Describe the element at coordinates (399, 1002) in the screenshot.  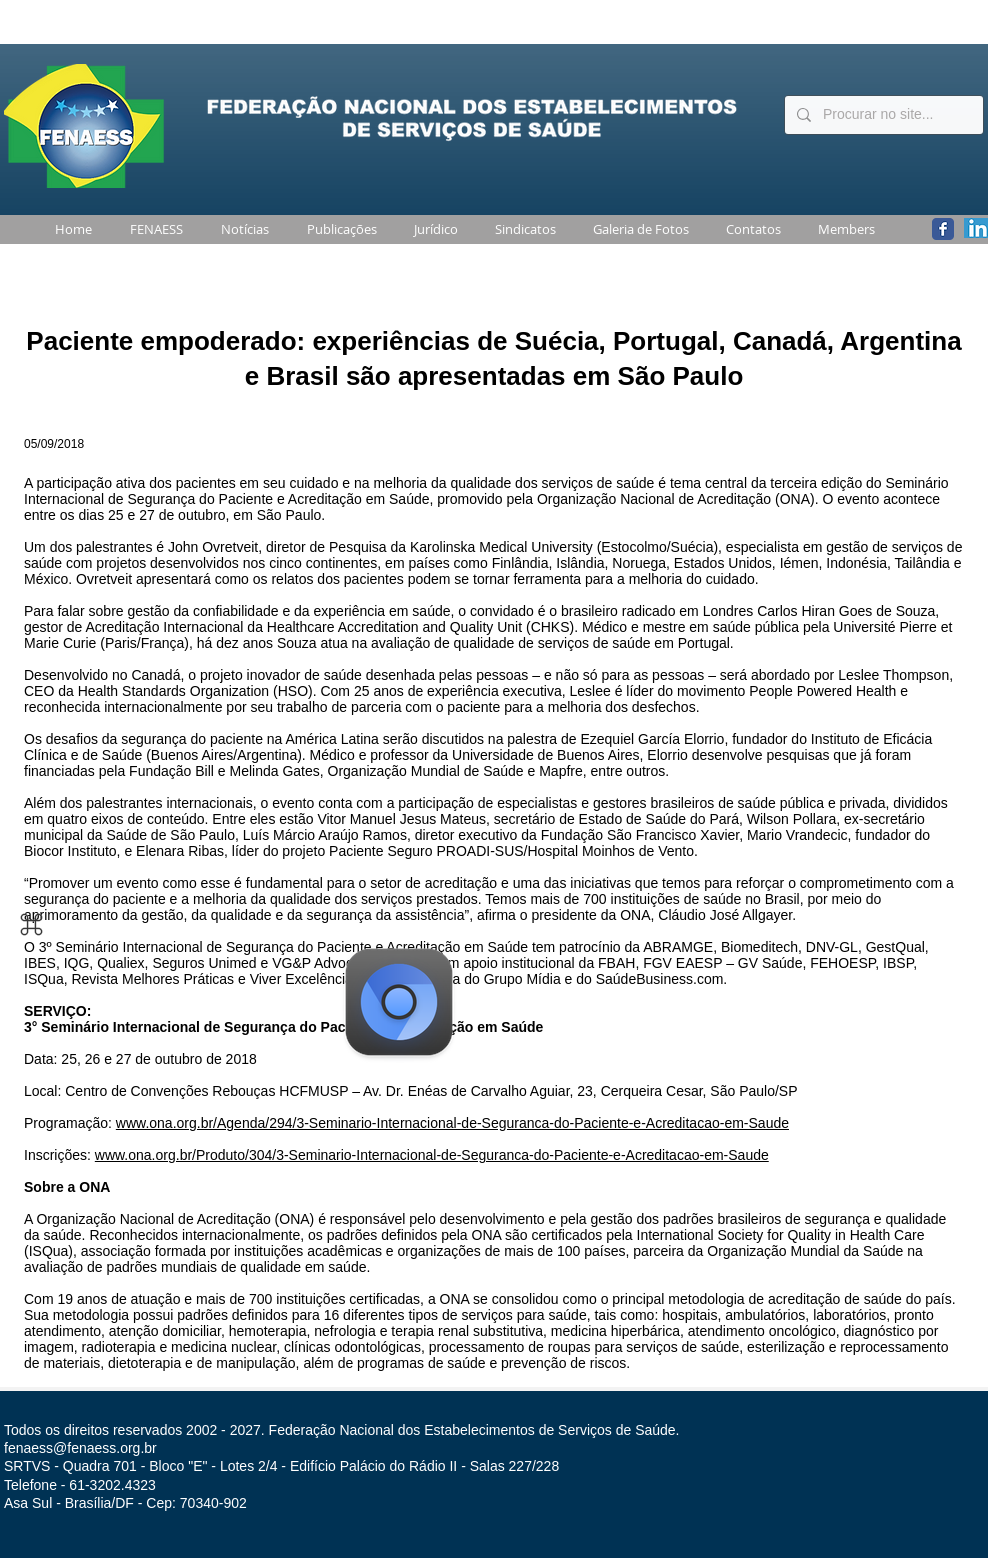
I see `launch thorium browser` at that location.